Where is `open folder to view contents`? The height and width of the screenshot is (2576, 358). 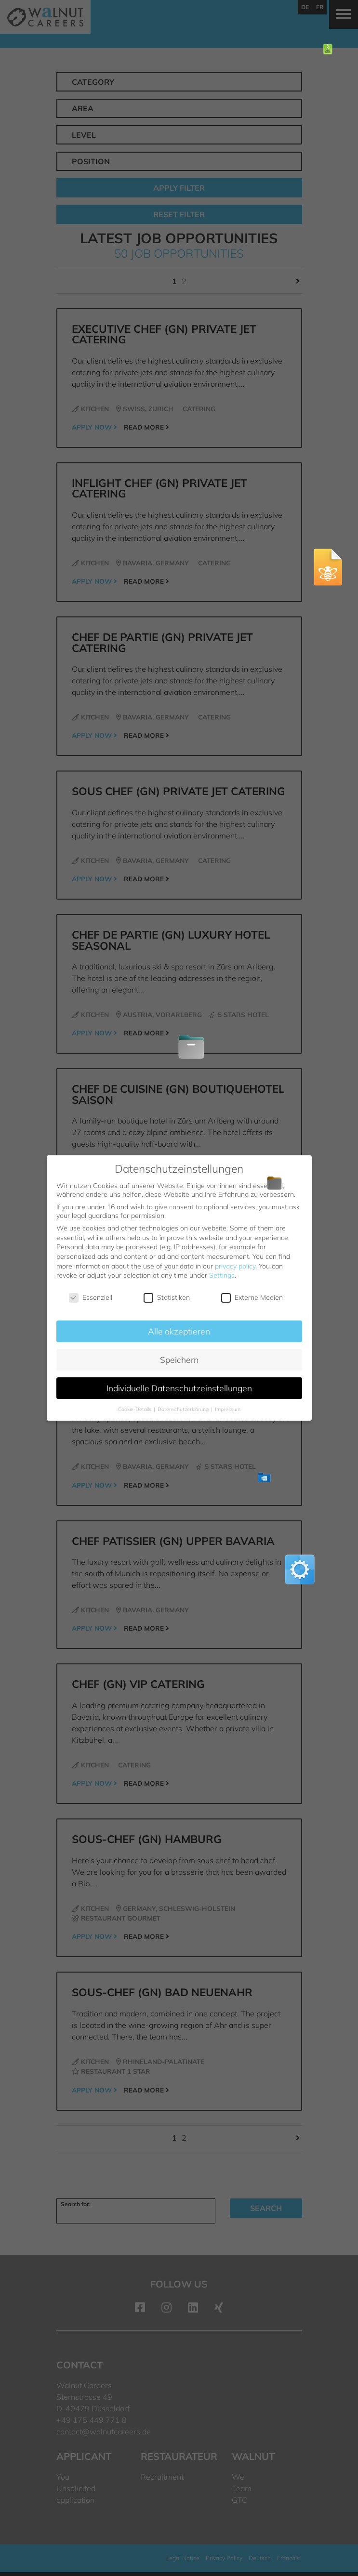
open folder to view contents is located at coordinates (274, 1183).